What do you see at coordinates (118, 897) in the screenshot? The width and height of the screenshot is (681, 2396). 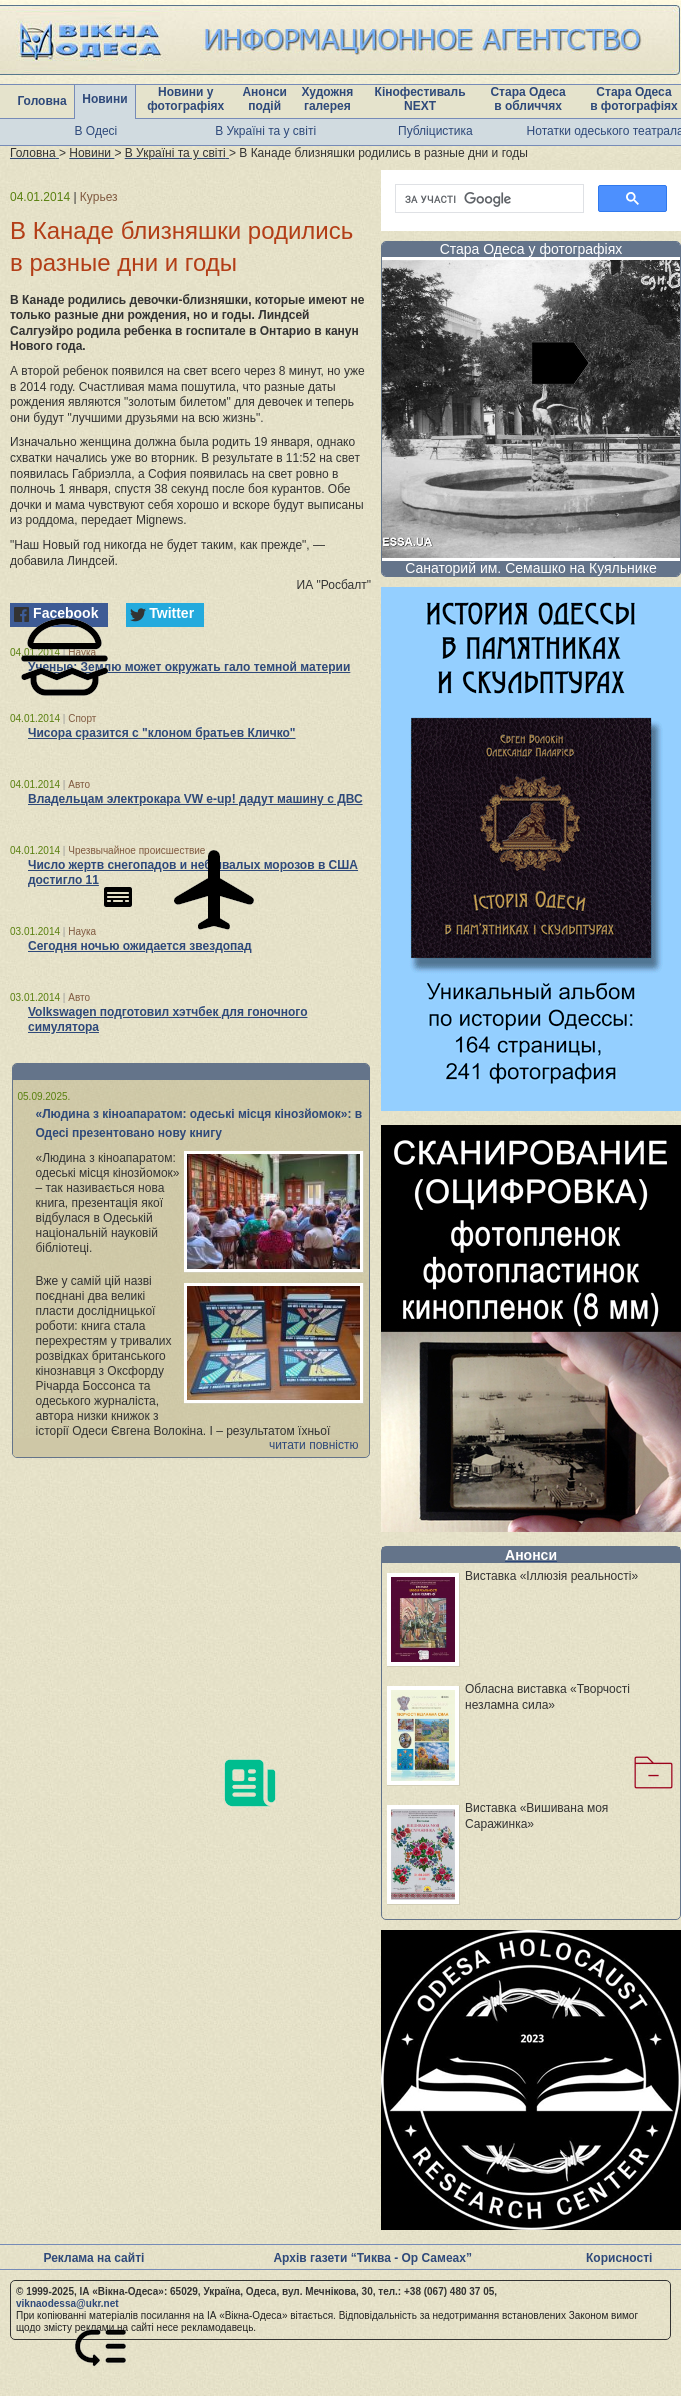 I see `open the on-screen keyboard` at bounding box center [118, 897].